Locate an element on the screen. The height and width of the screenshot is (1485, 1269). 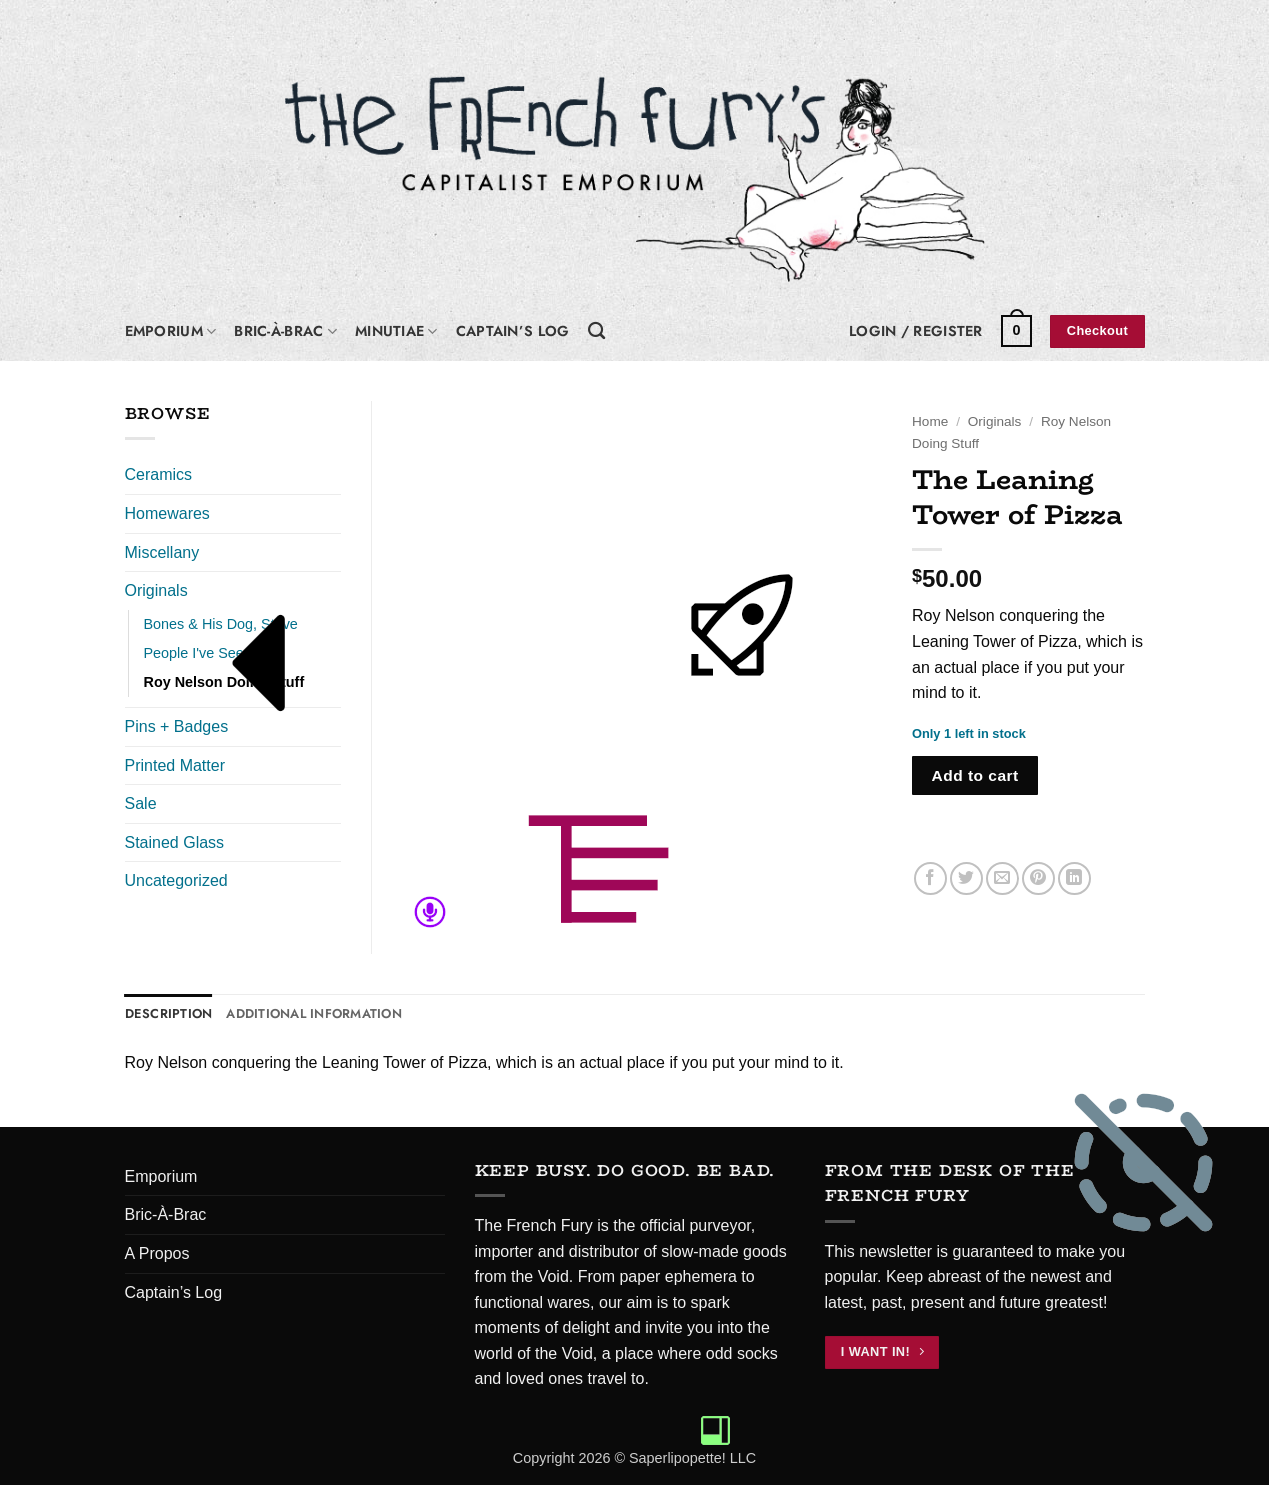
toggle left sidebar panel is located at coordinates (715, 1430).